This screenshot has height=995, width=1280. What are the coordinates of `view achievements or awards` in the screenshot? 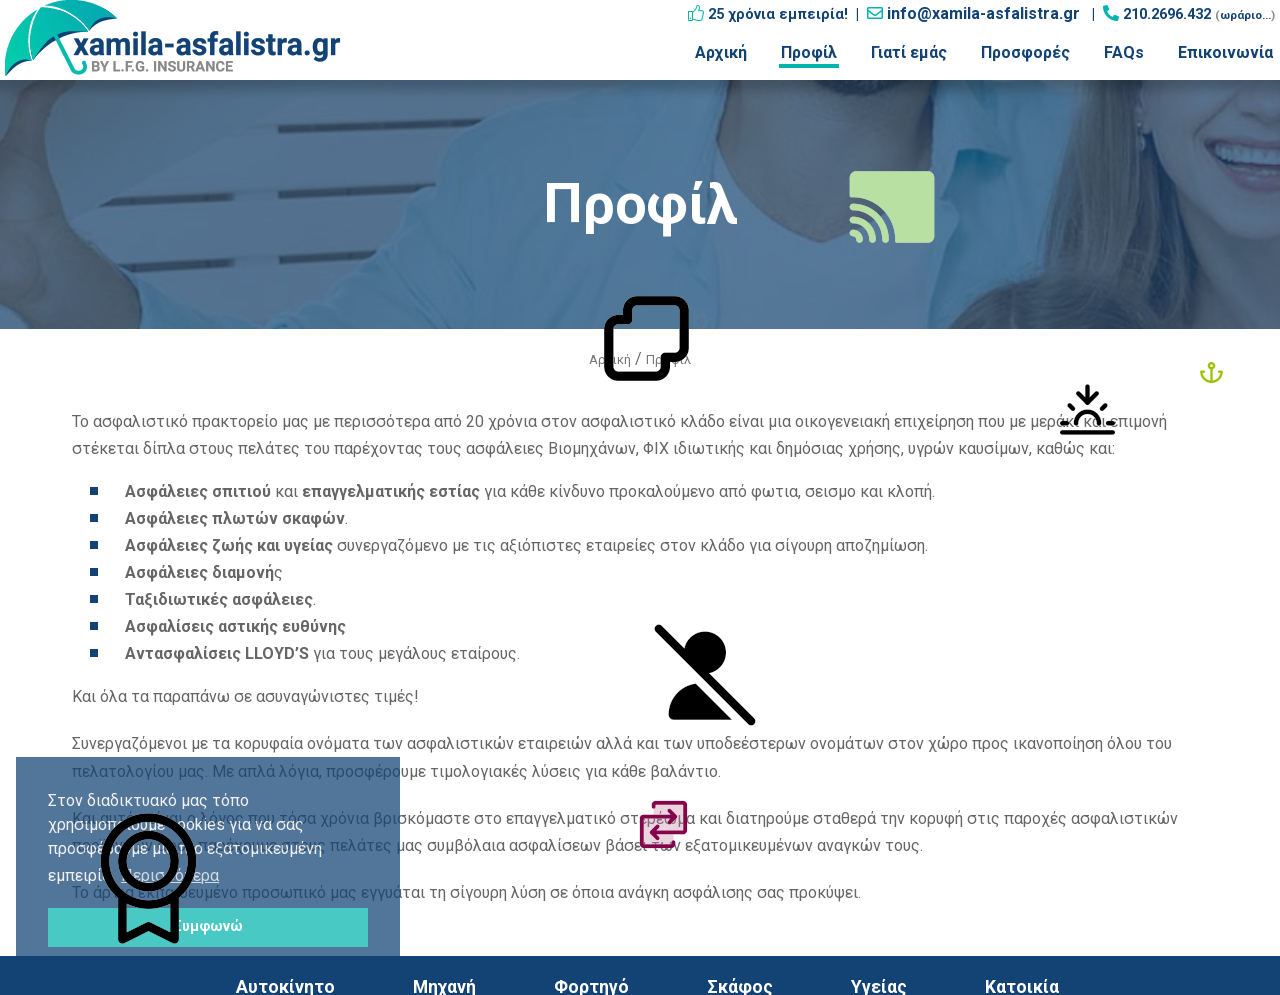 It's located at (148, 878).